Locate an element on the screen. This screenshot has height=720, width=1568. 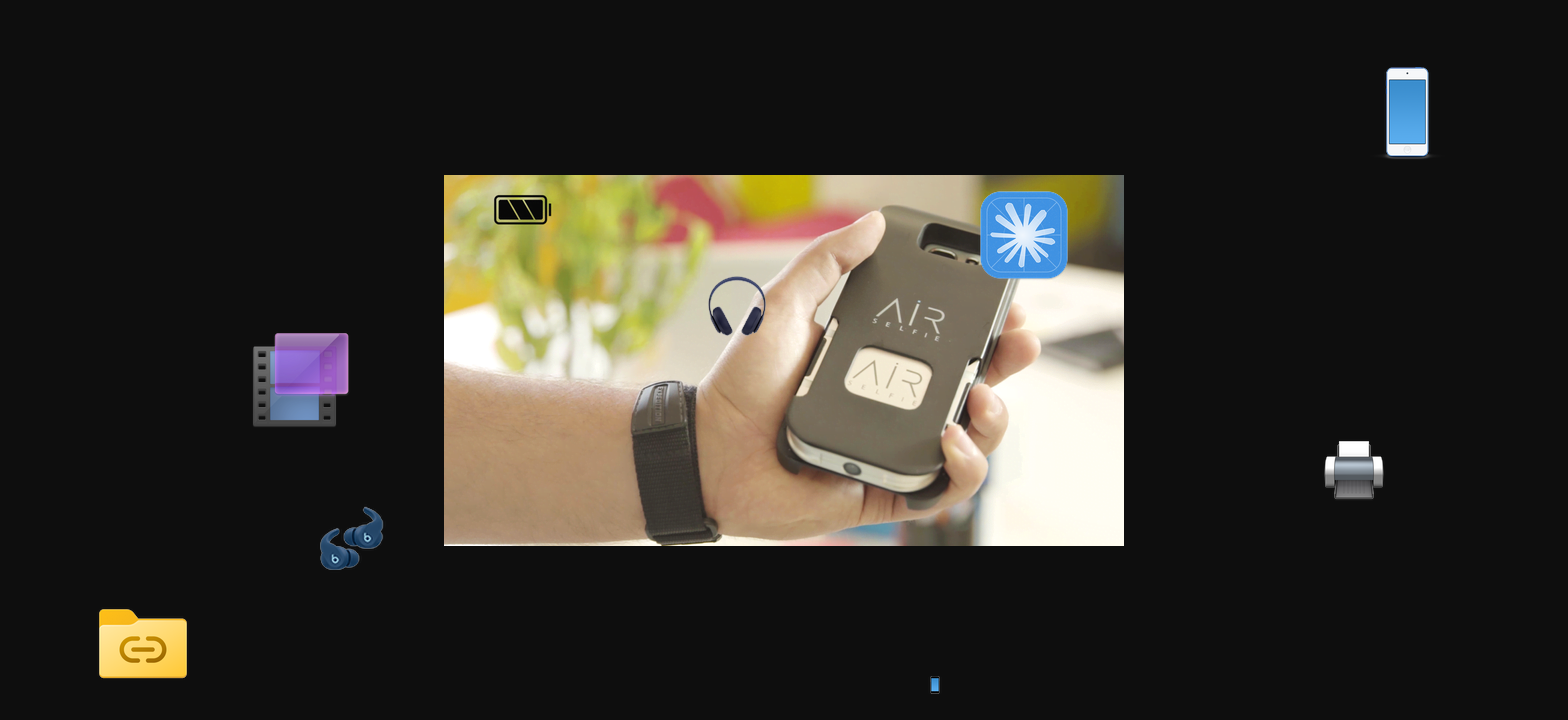
open folder containing saved links or shortcuts is located at coordinates (143, 646).